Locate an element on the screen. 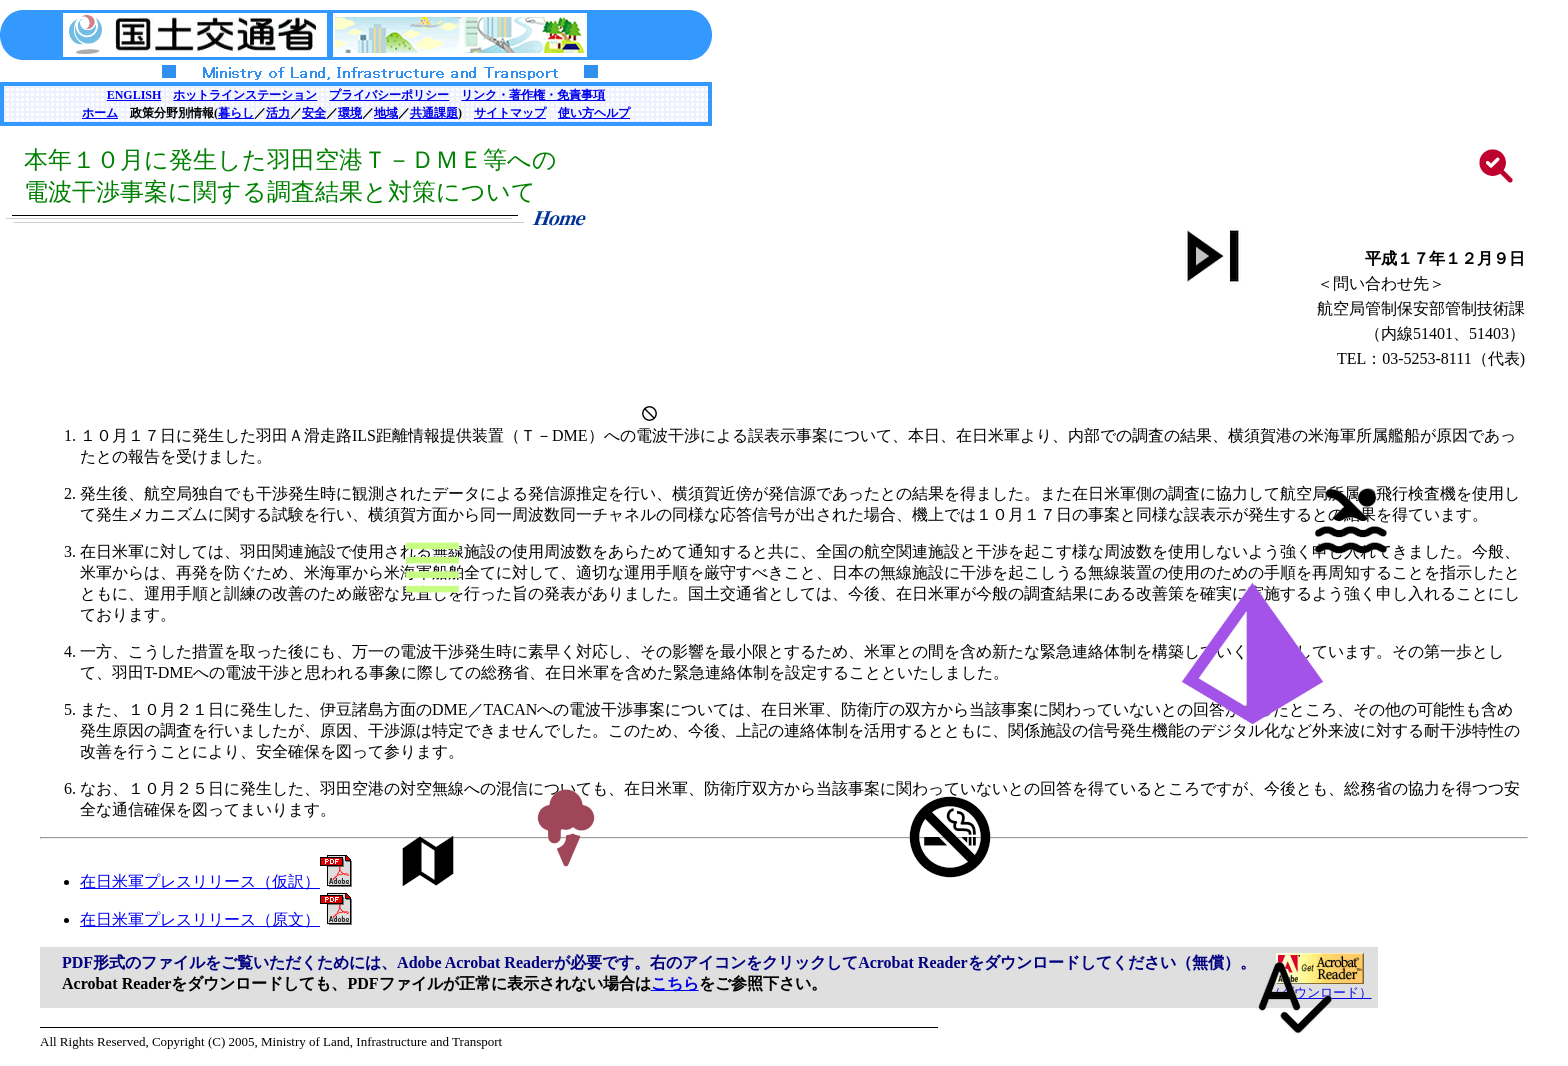 This screenshot has height=1066, width=1568. enable spellcheck or grammar checking is located at coordinates (1292, 995).